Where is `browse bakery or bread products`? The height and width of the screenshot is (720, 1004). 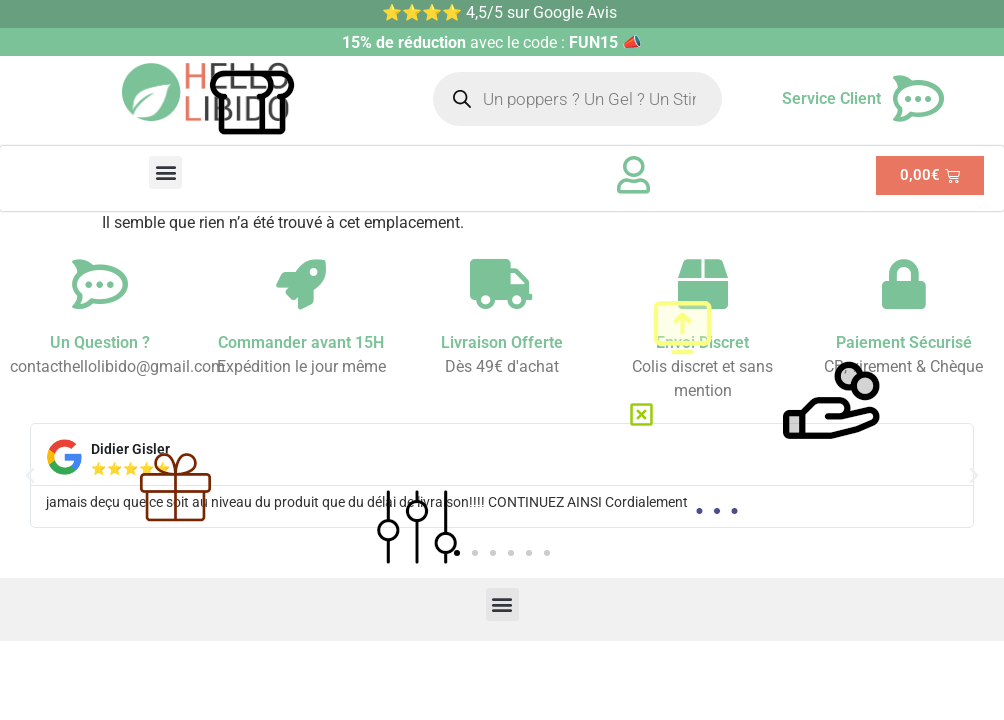 browse bakery or bread products is located at coordinates (253, 102).